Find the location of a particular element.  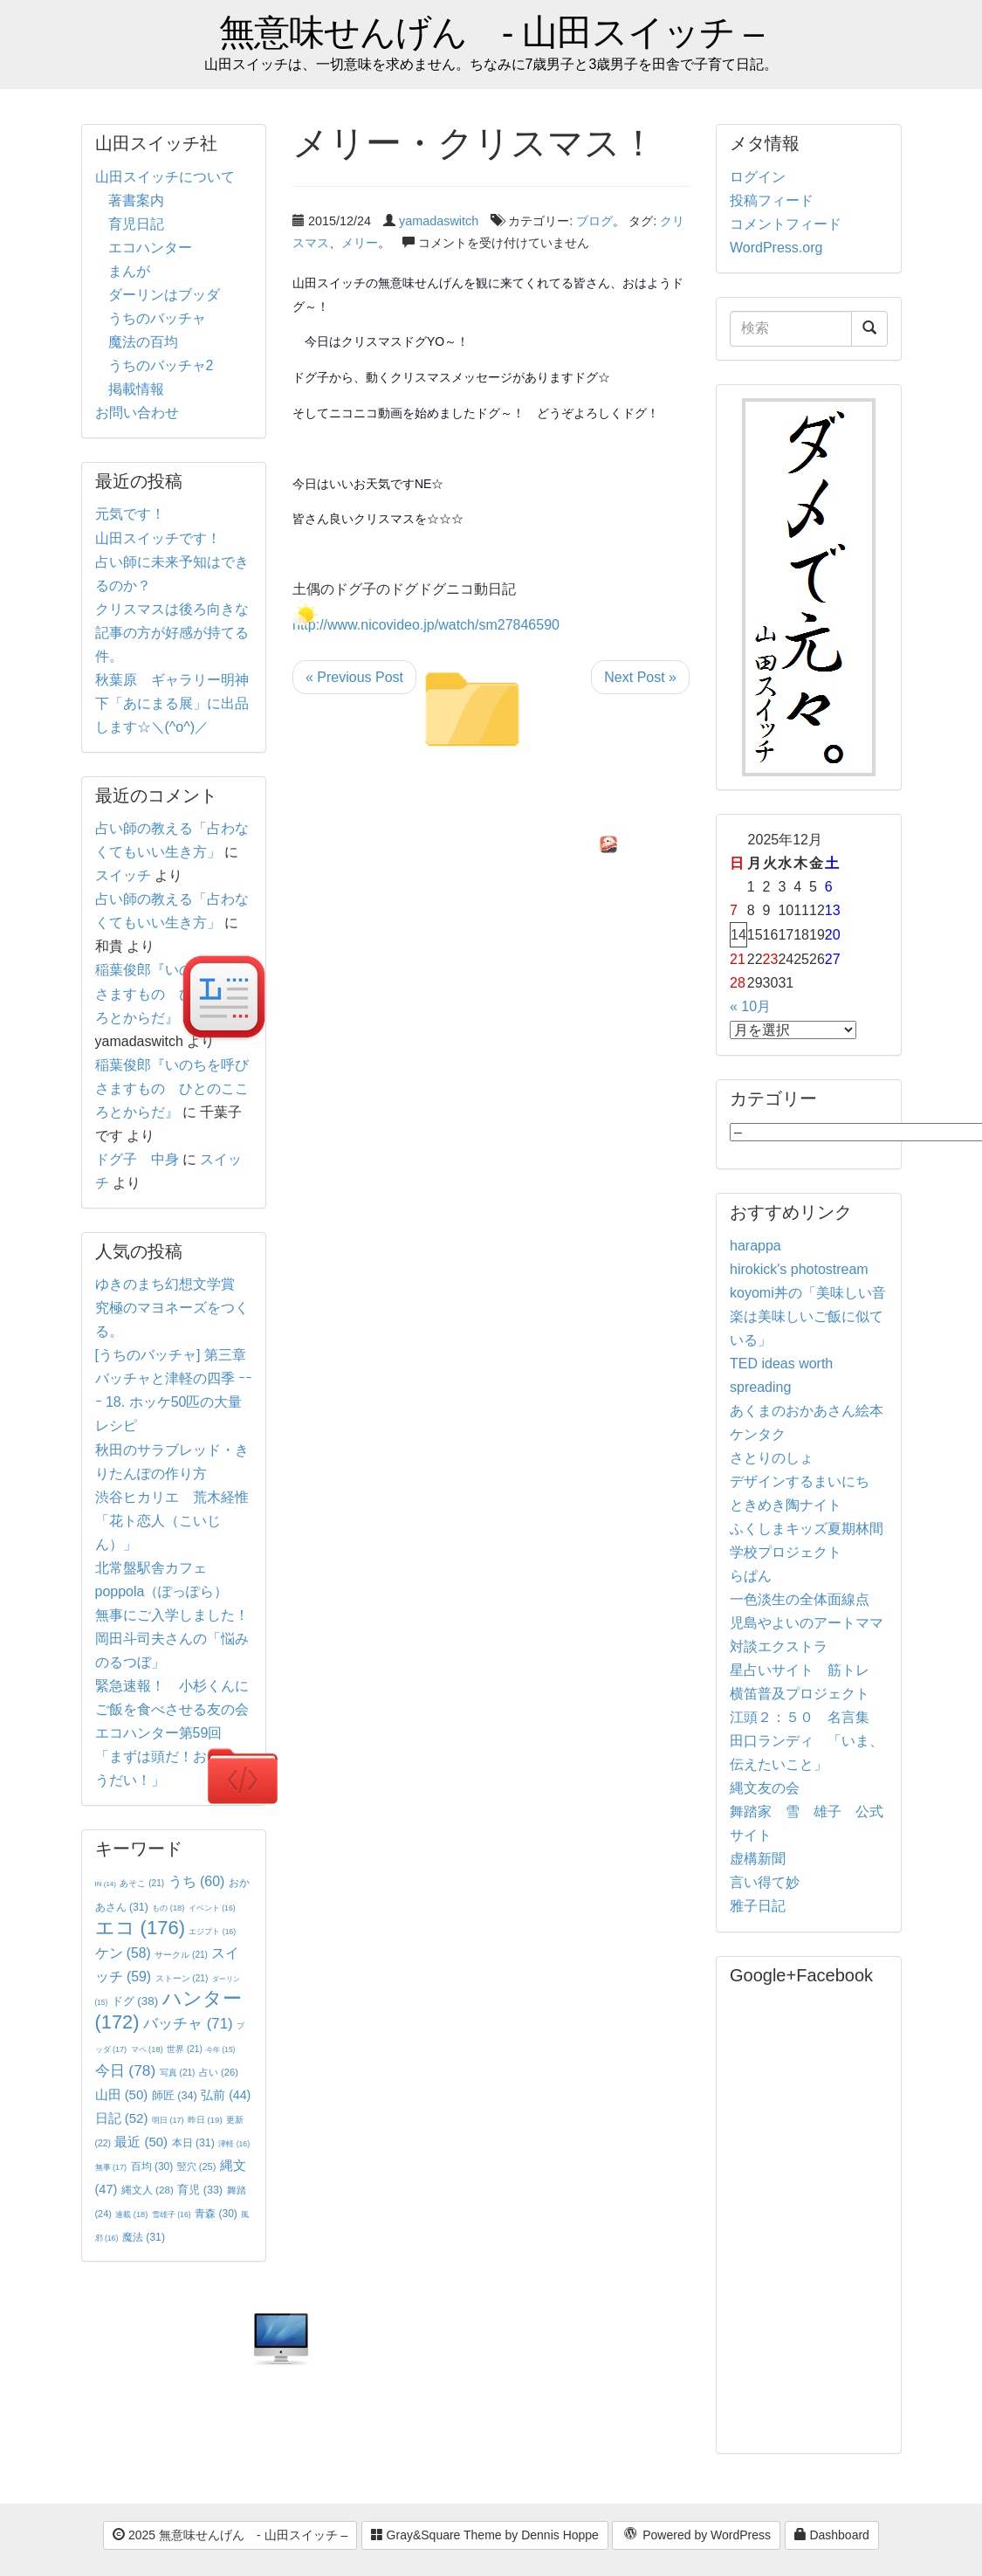

open Lorem placeholder text generator app is located at coordinates (223, 996).